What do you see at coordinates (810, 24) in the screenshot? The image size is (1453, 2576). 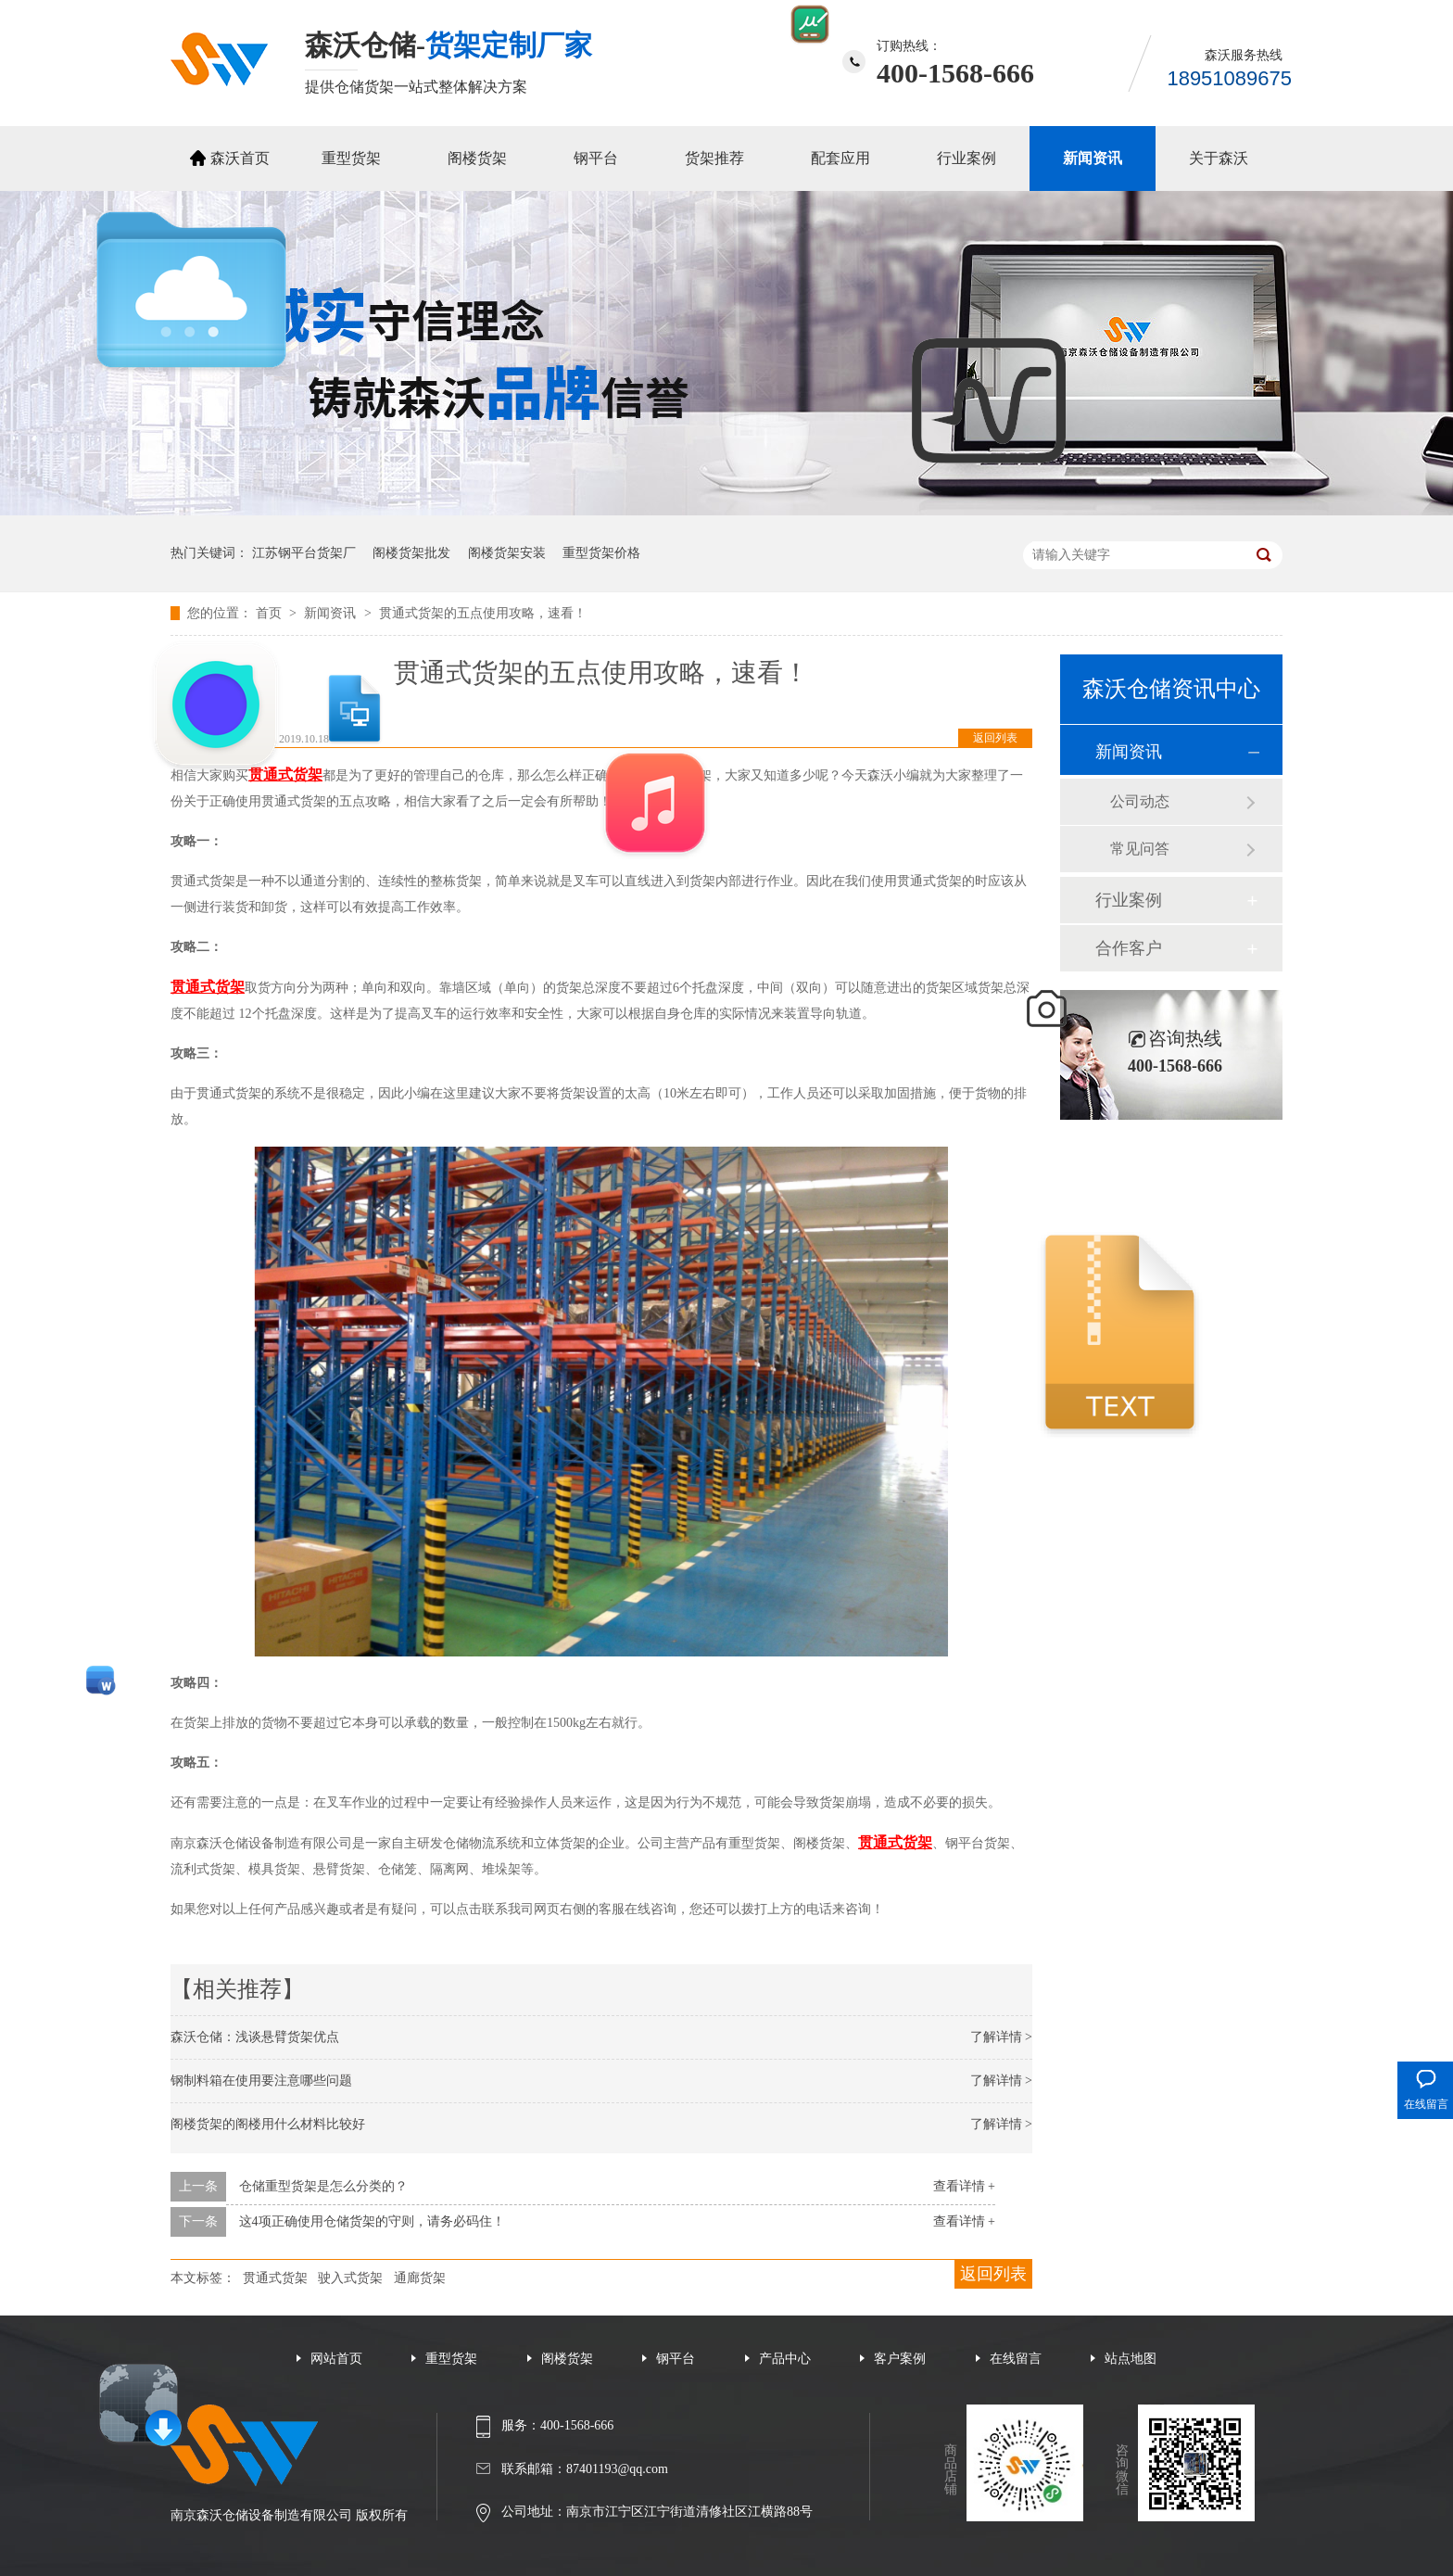 I see `open tex-match app for handwriting or symbol recognition` at bounding box center [810, 24].